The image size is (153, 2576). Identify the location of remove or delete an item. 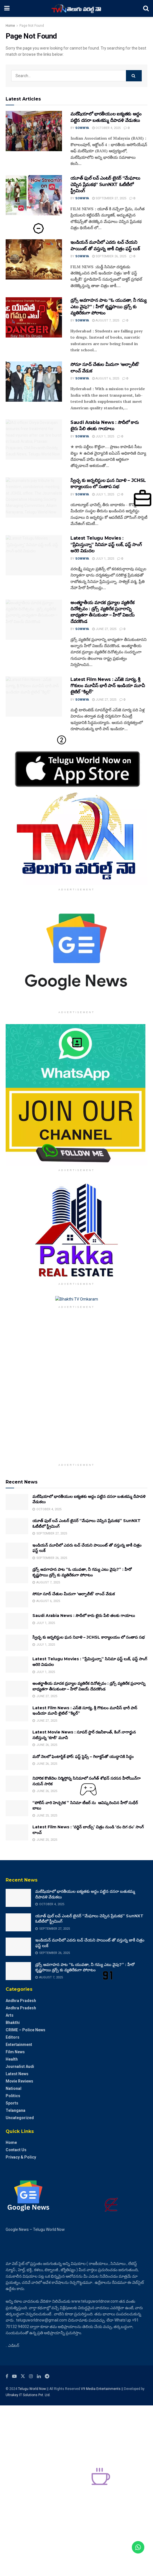
(38, 228).